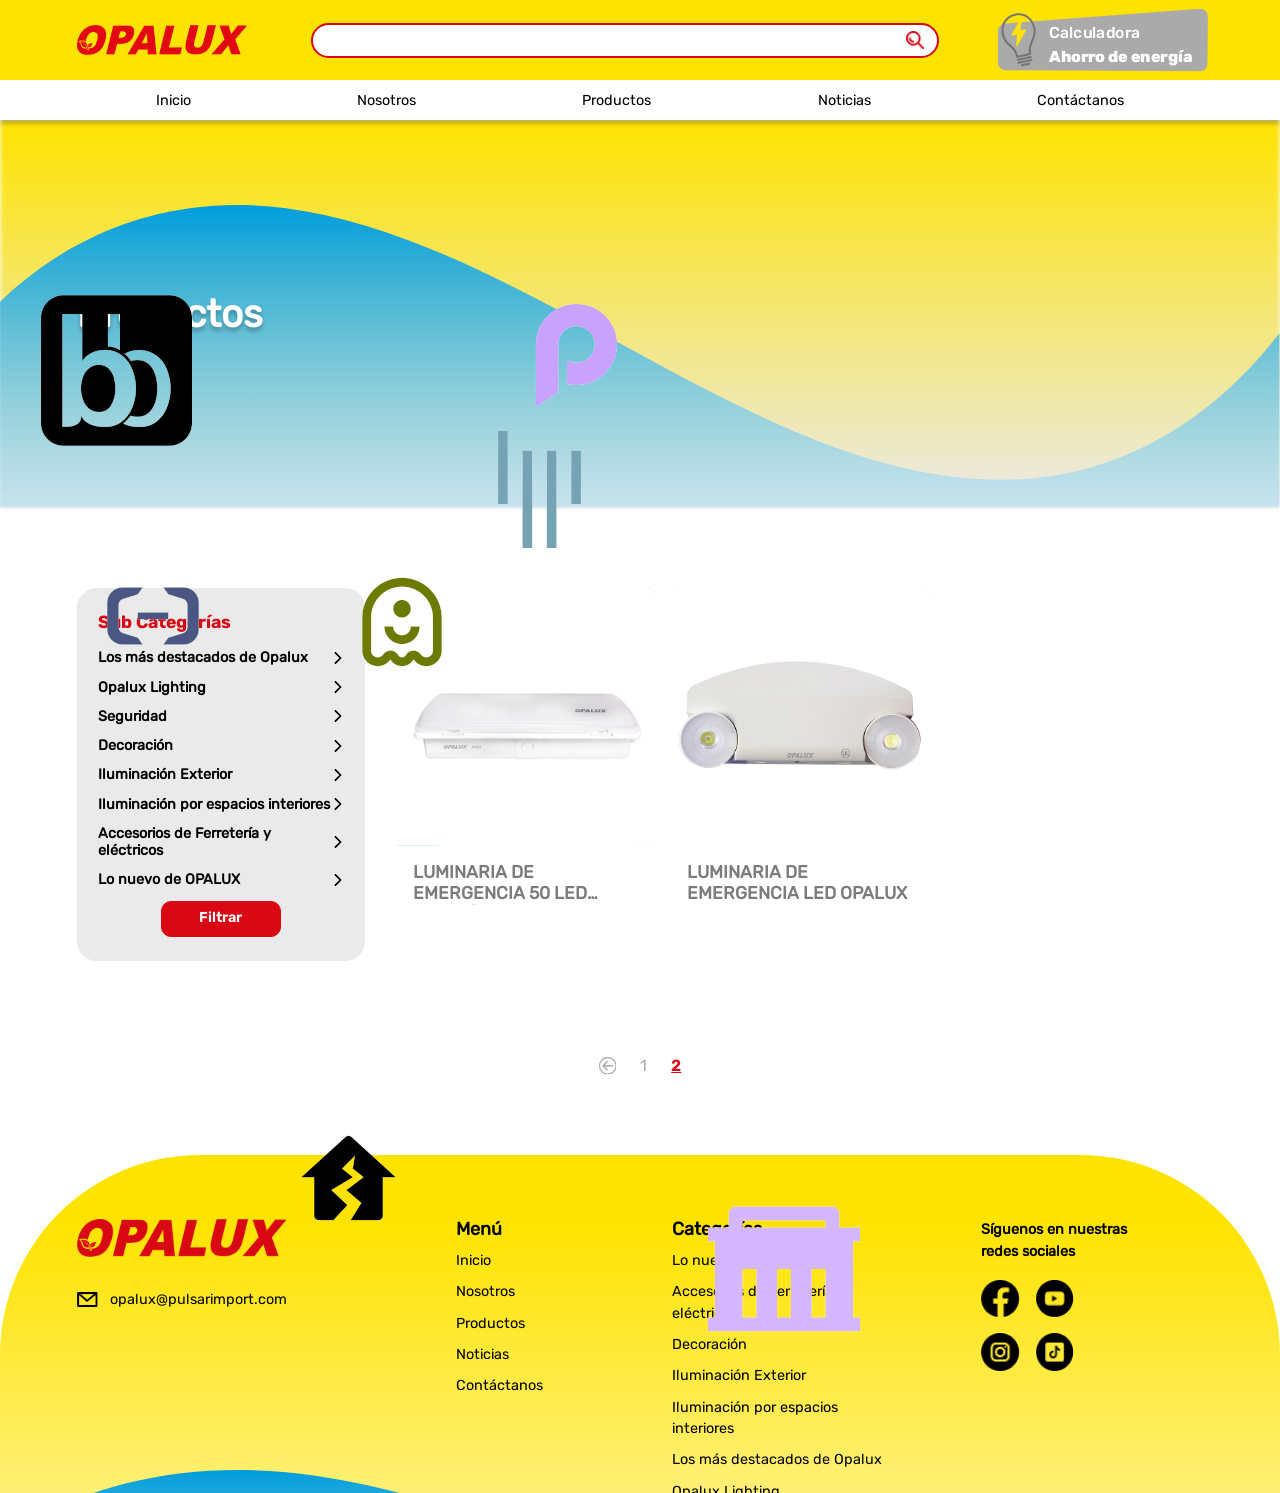  What do you see at coordinates (153, 616) in the screenshot?
I see `alibaba cloud services logo` at bounding box center [153, 616].